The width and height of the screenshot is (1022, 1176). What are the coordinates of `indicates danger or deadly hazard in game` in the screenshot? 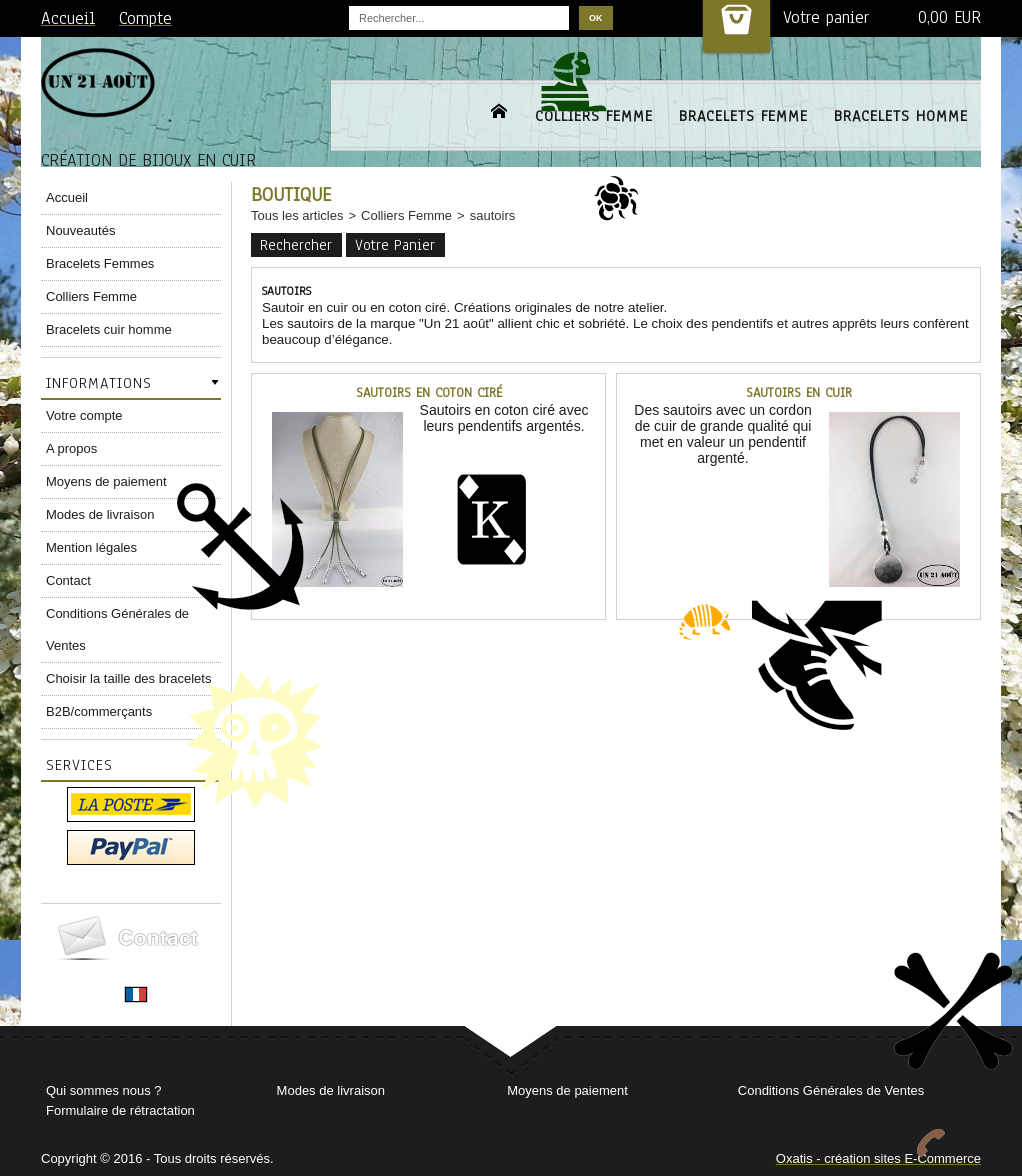 It's located at (953, 1011).